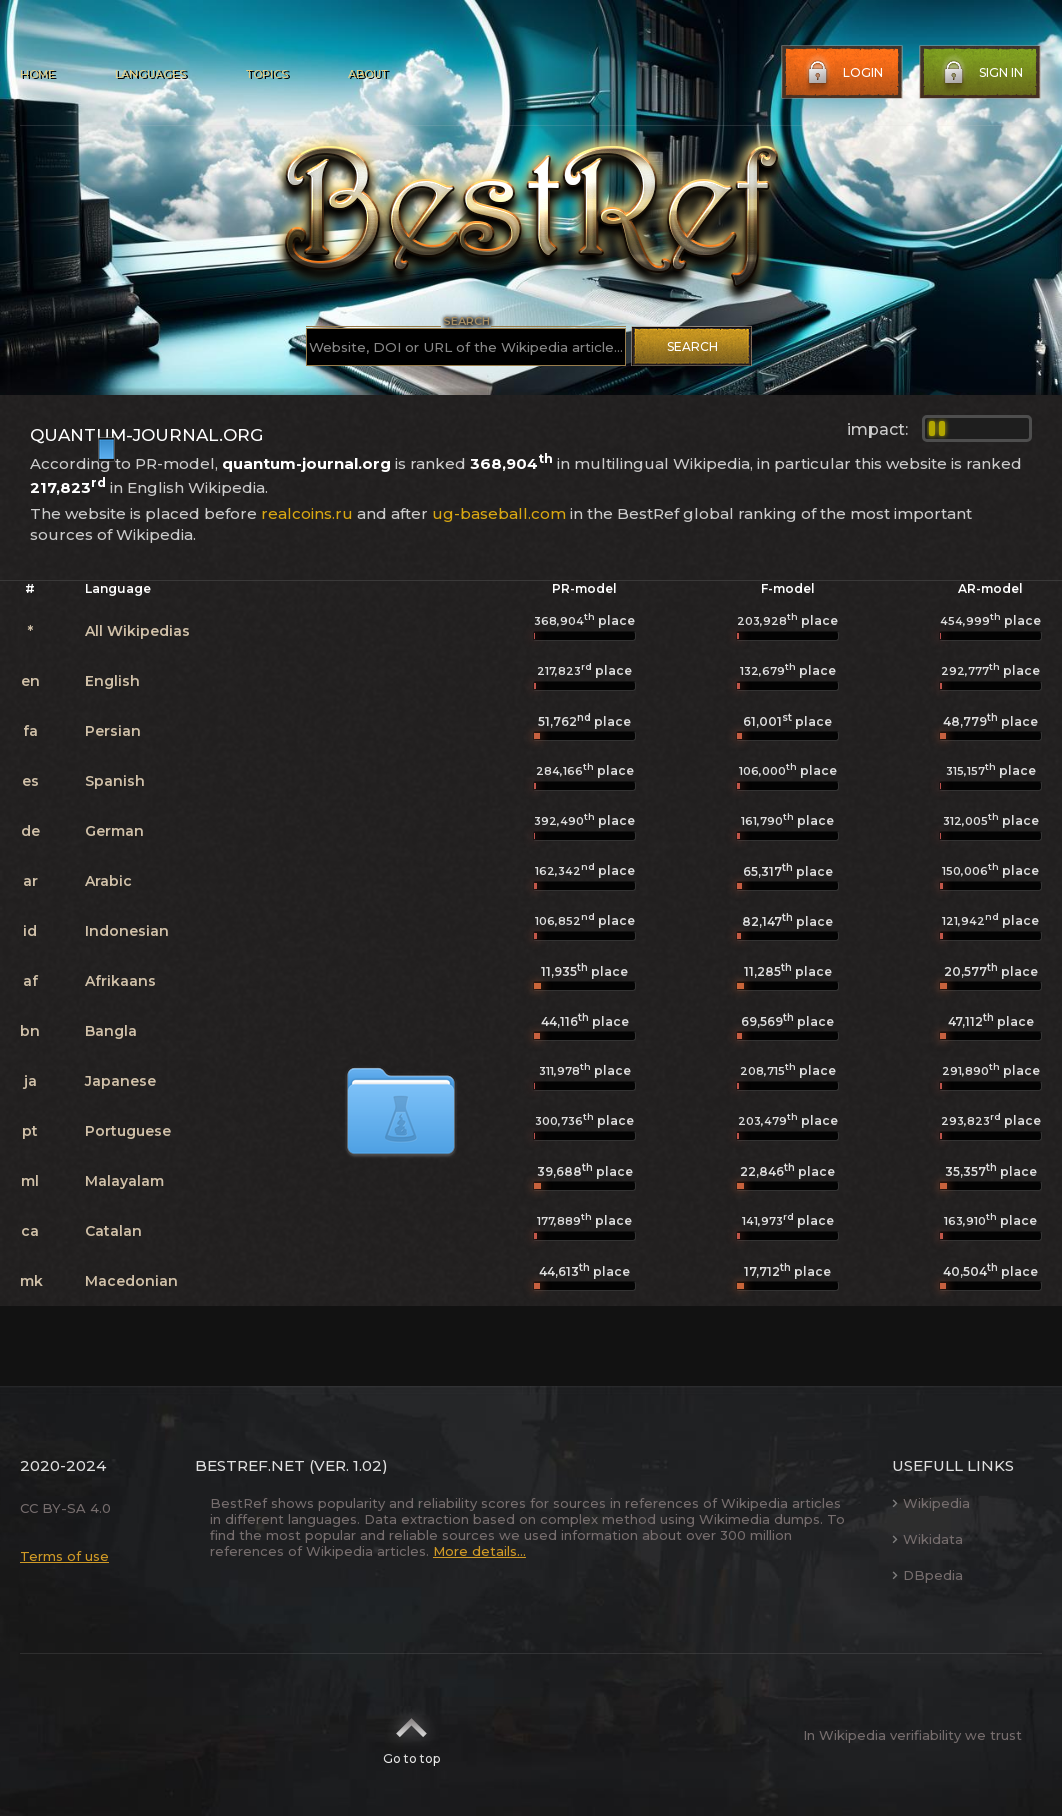 Image resolution: width=1062 pixels, height=1816 pixels. Describe the element at coordinates (106, 449) in the screenshot. I see `iPad with cellular connectivity` at that location.